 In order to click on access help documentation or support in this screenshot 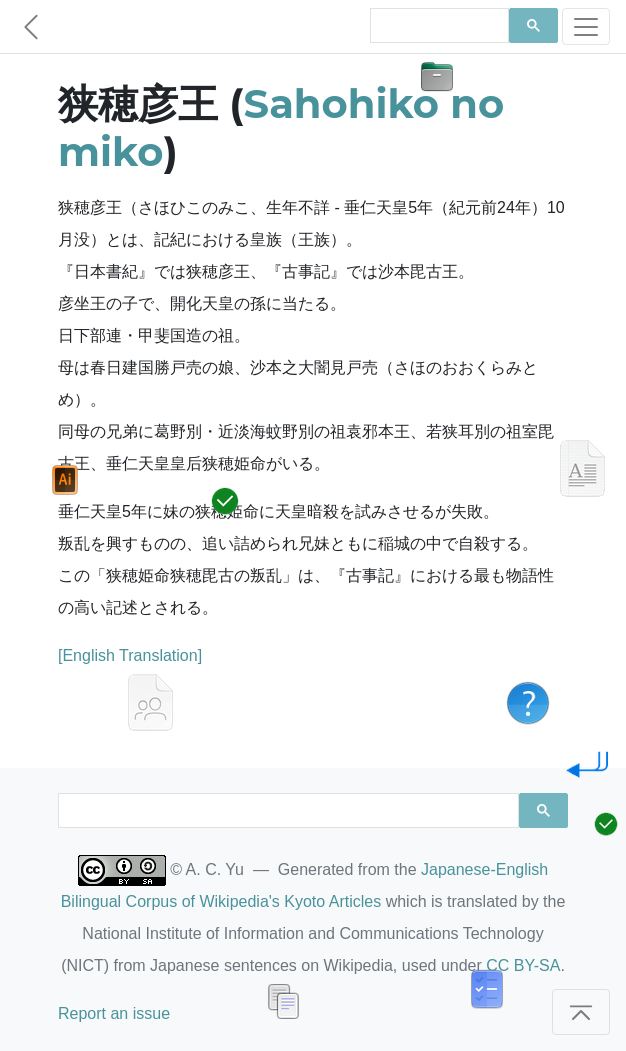, I will do `click(528, 703)`.